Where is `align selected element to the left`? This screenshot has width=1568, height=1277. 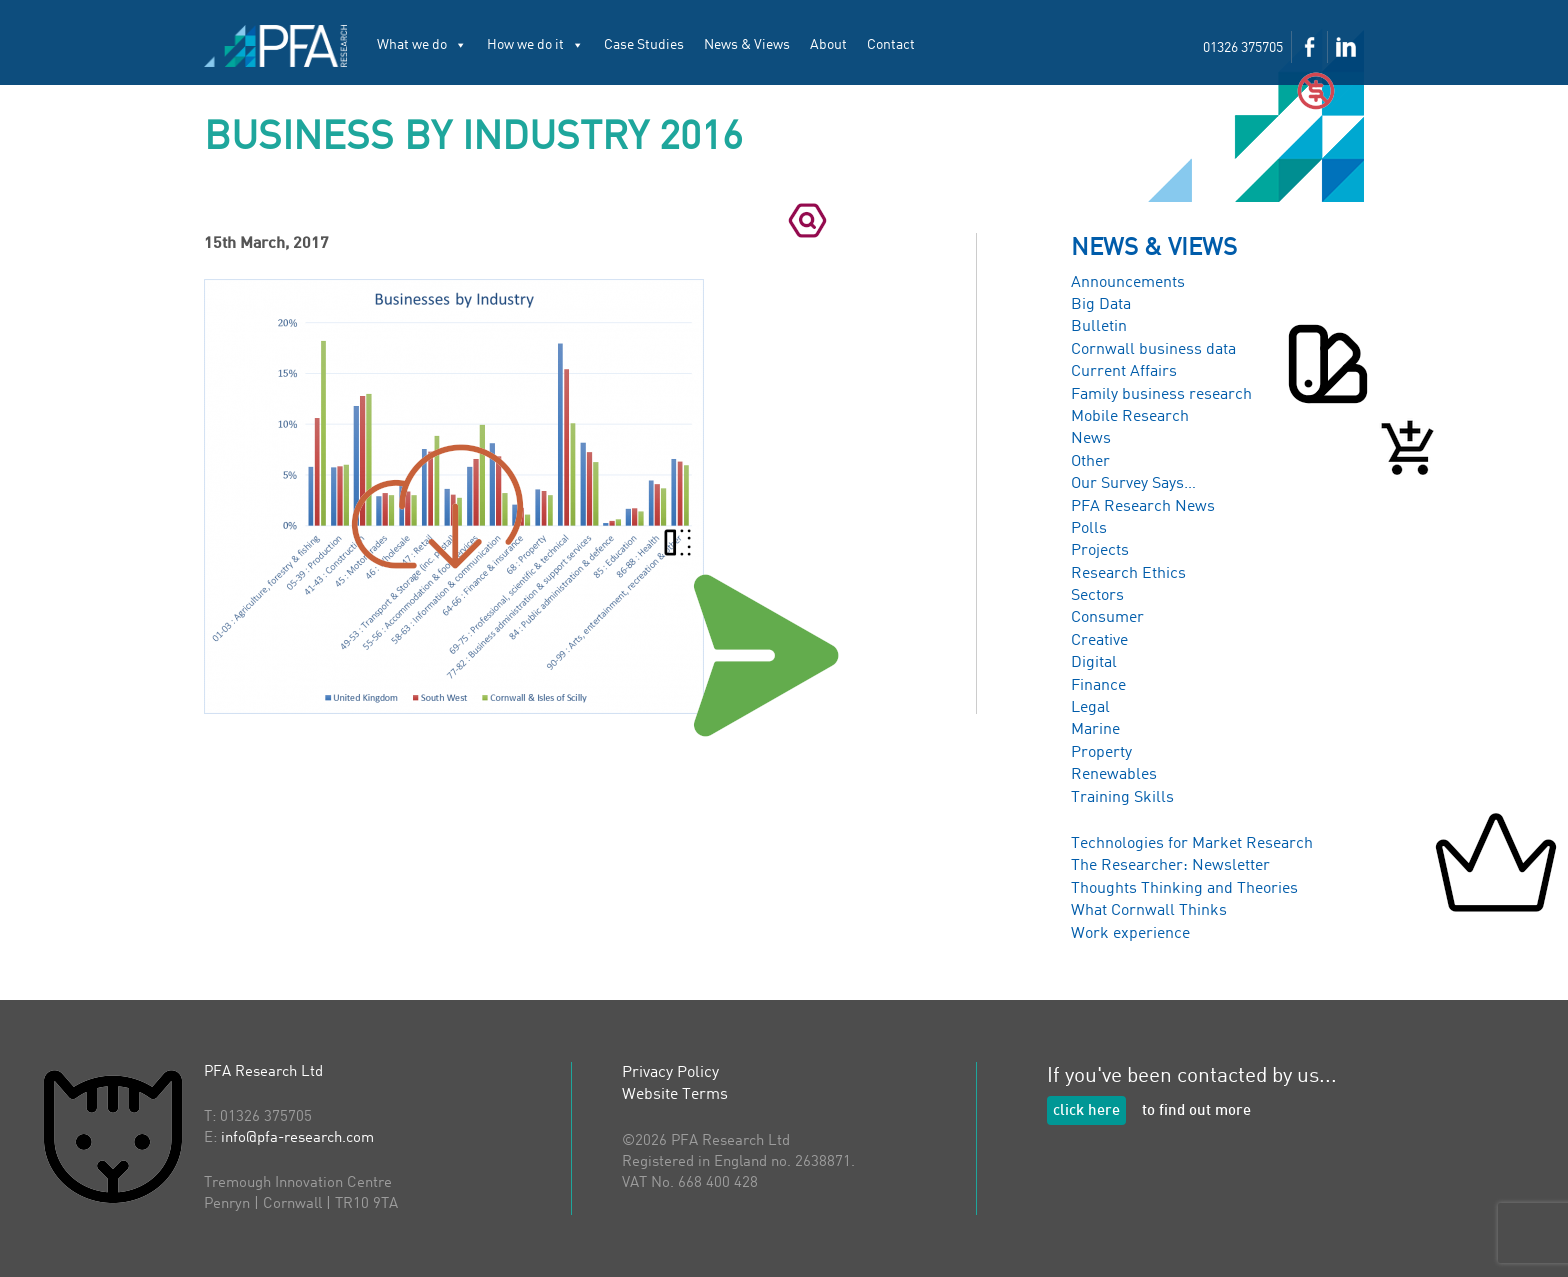
align selected element to the left is located at coordinates (677, 542).